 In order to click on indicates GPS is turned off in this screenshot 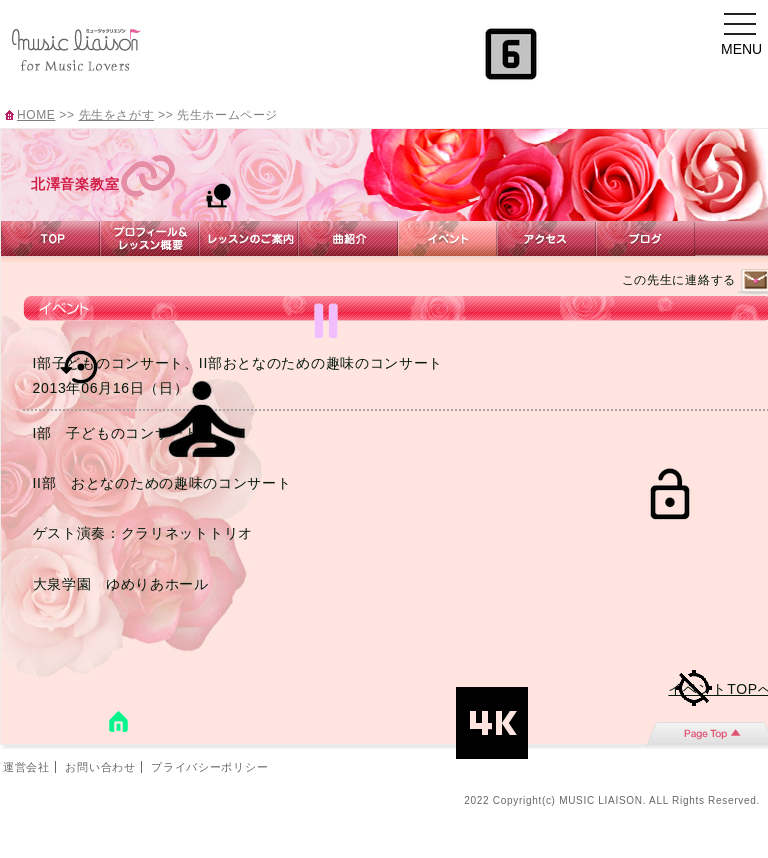, I will do `click(694, 688)`.